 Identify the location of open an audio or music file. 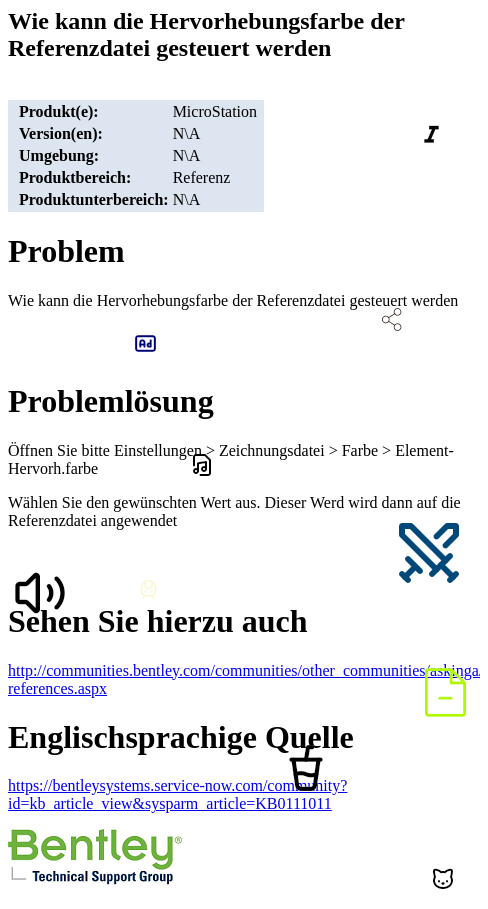
(202, 465).